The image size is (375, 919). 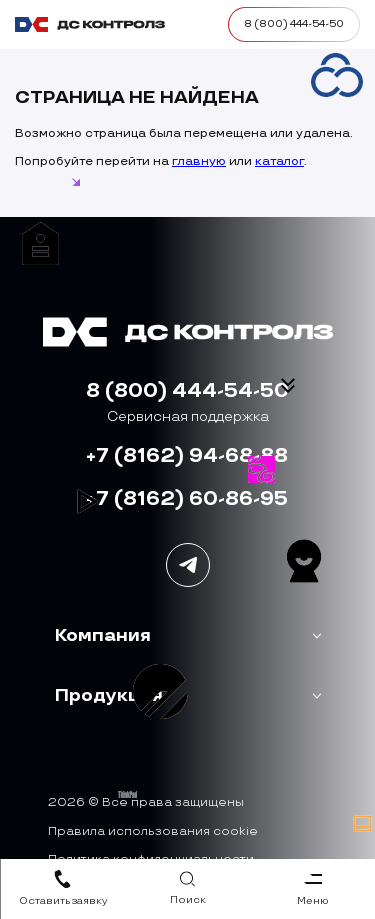 I want to click on ThinkPad brand logo, so click(x=127, y=794).